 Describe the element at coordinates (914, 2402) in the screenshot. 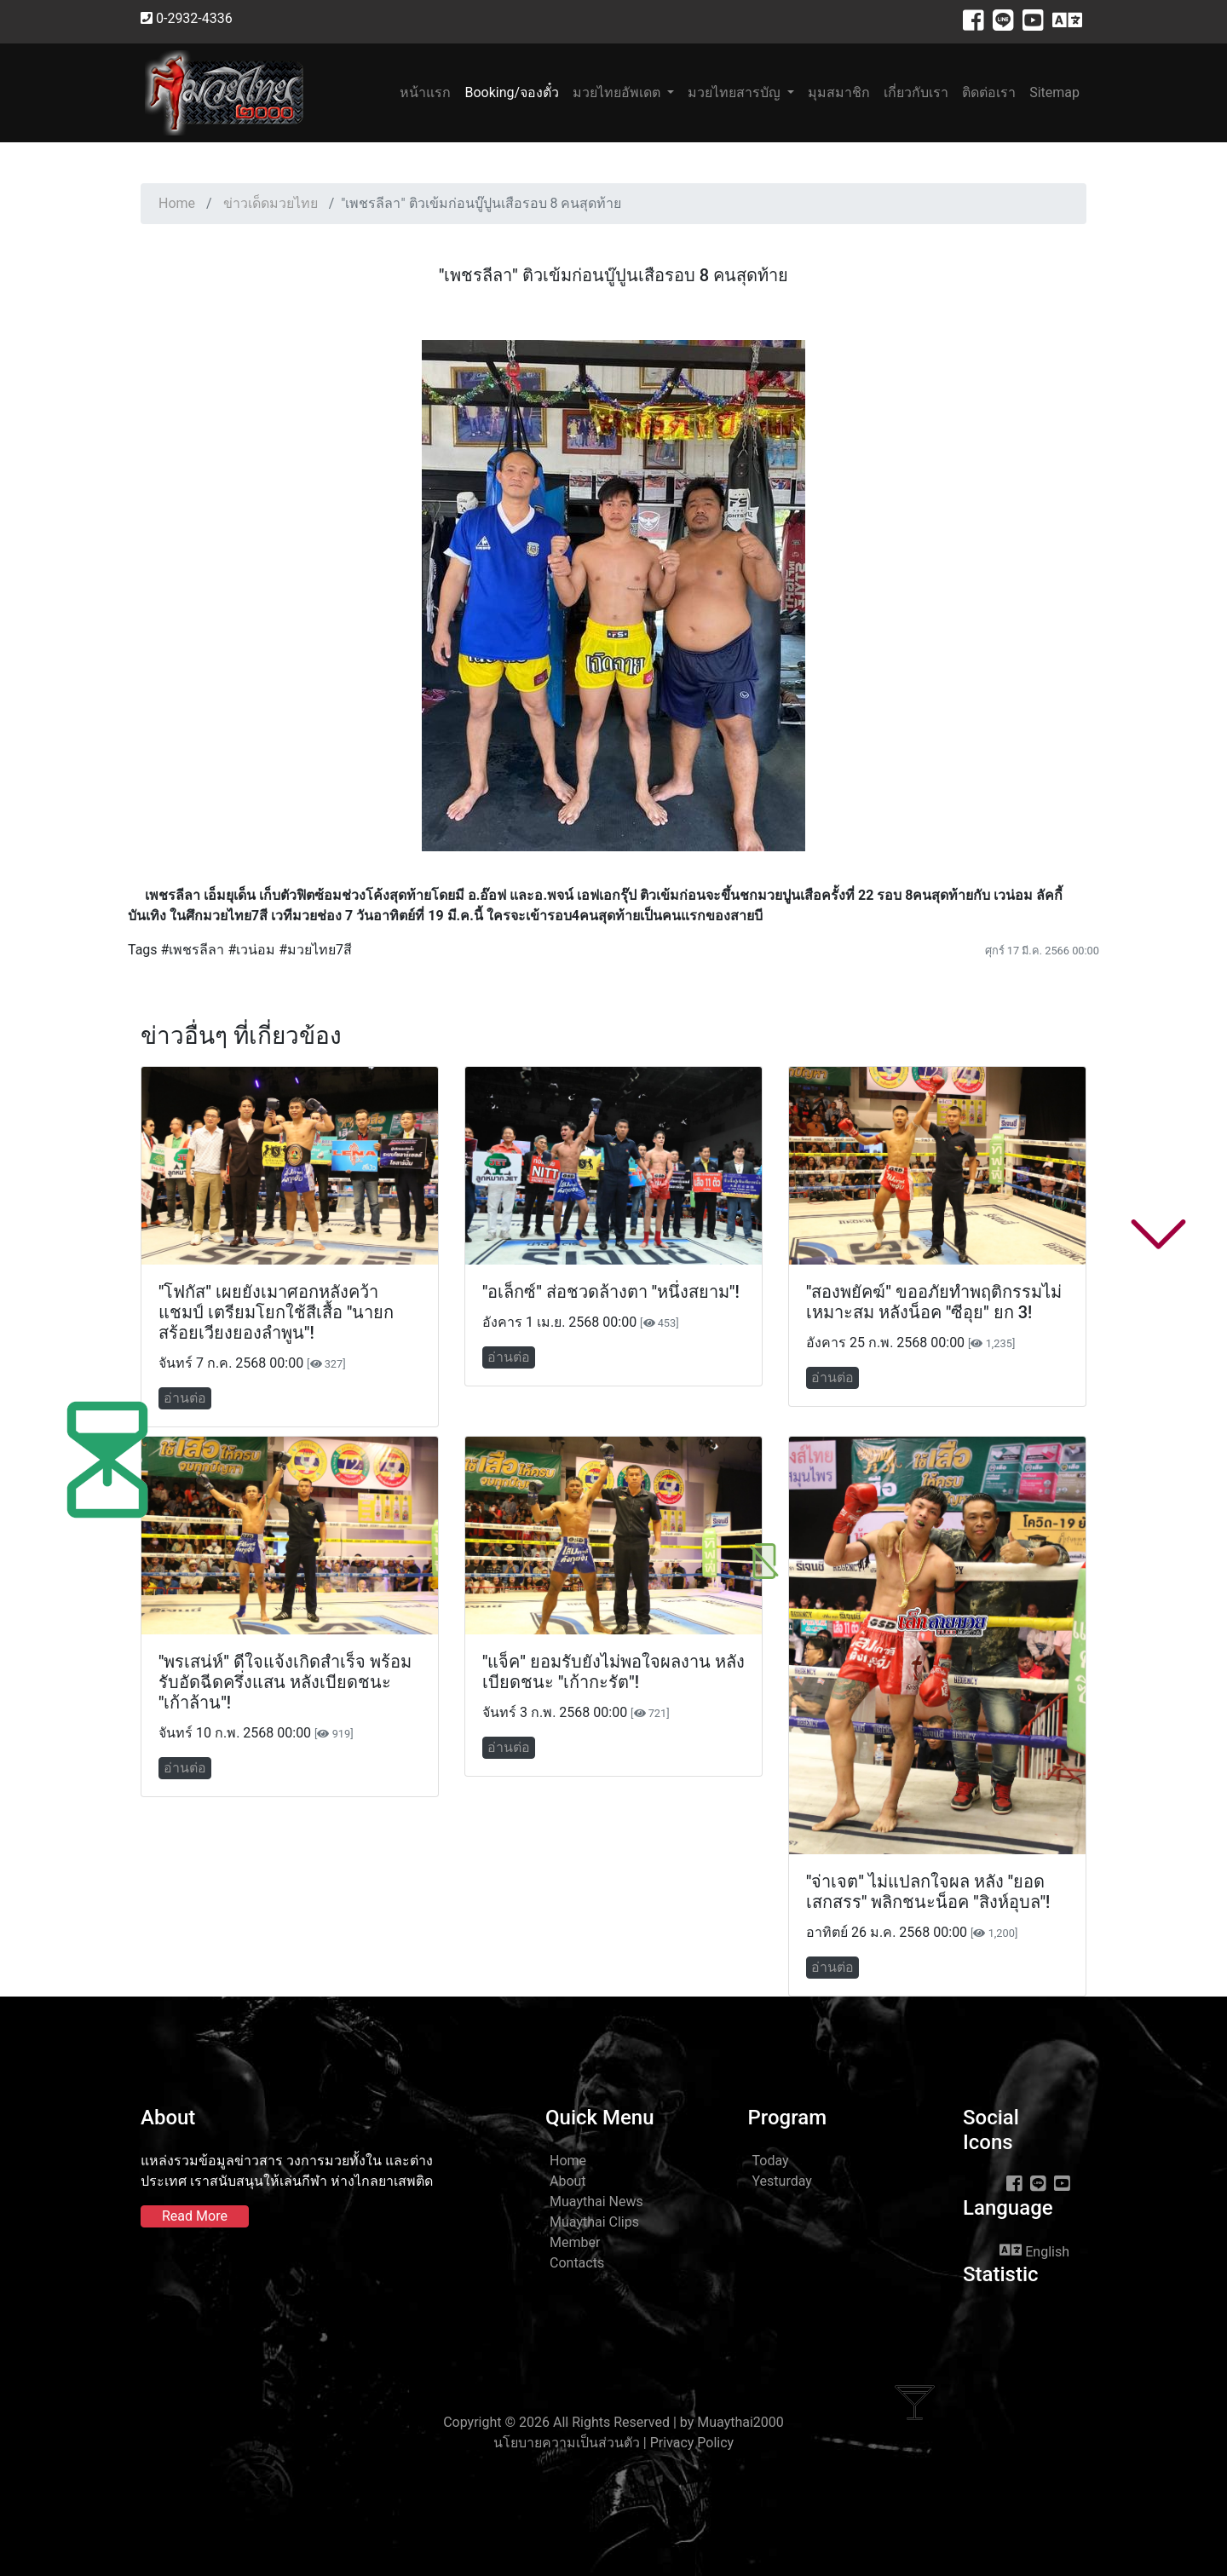

I see `browse cocktail or drink recipes` at that location.